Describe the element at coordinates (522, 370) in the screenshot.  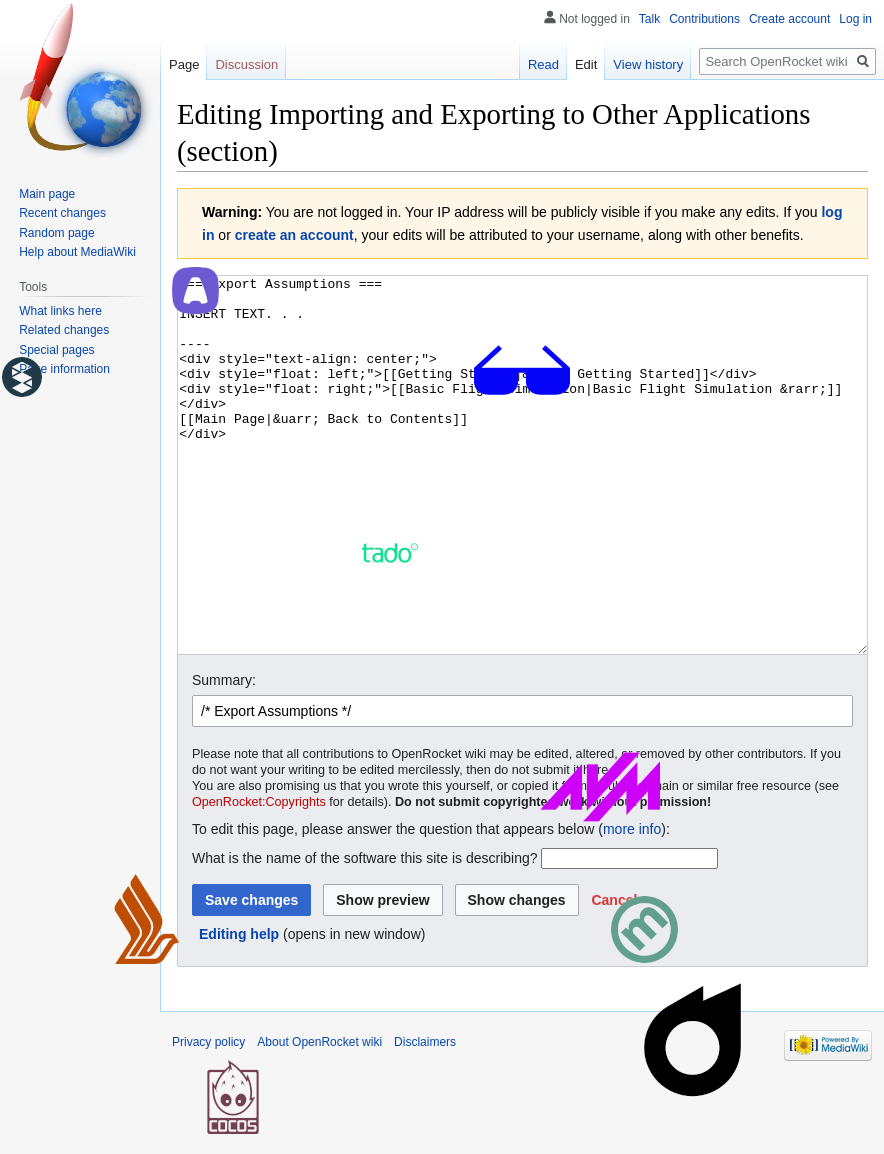
I see `awesome lists logo` at that location.